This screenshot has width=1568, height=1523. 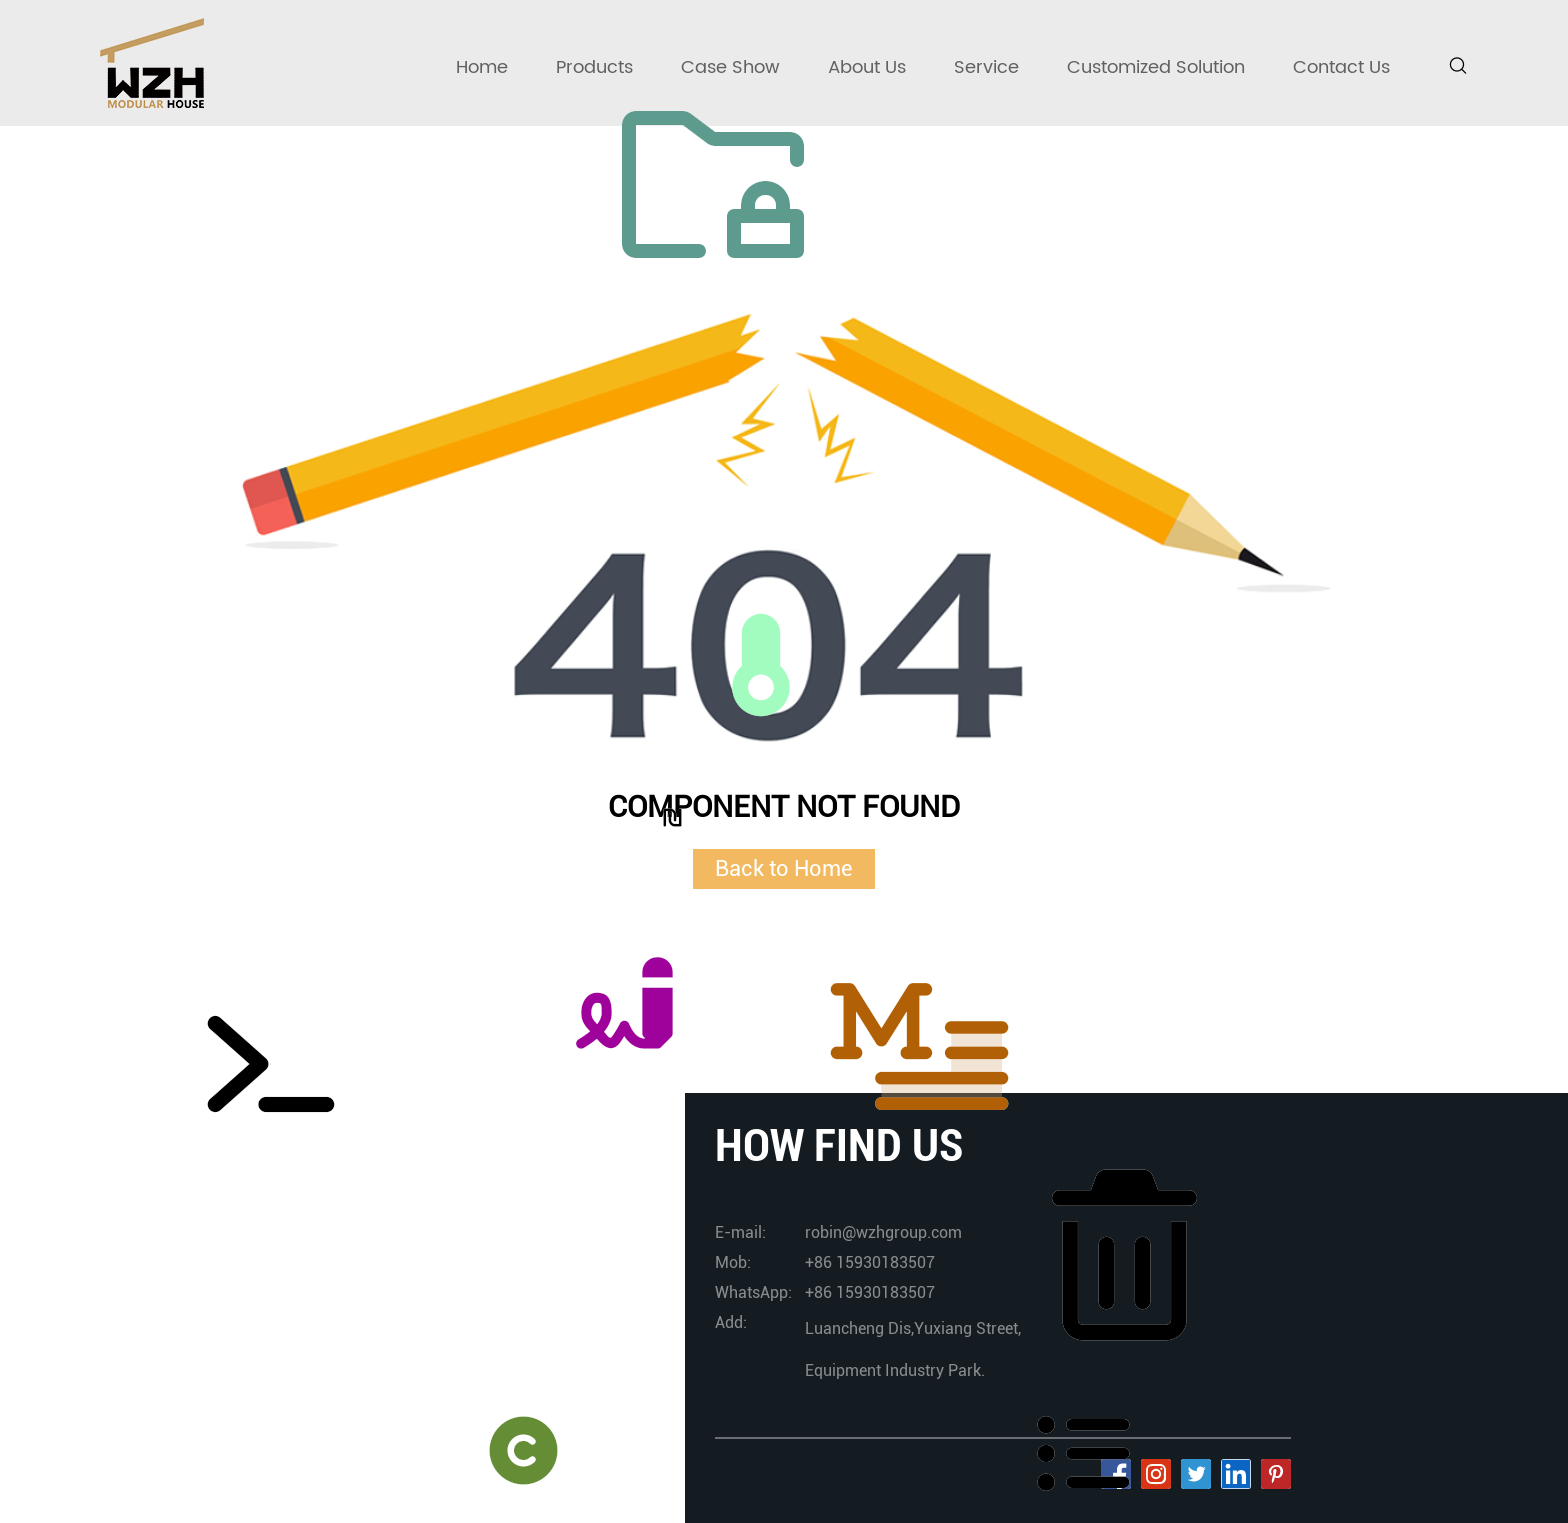 I want to click on open the command line terminal, so click(x=271, y=1064).